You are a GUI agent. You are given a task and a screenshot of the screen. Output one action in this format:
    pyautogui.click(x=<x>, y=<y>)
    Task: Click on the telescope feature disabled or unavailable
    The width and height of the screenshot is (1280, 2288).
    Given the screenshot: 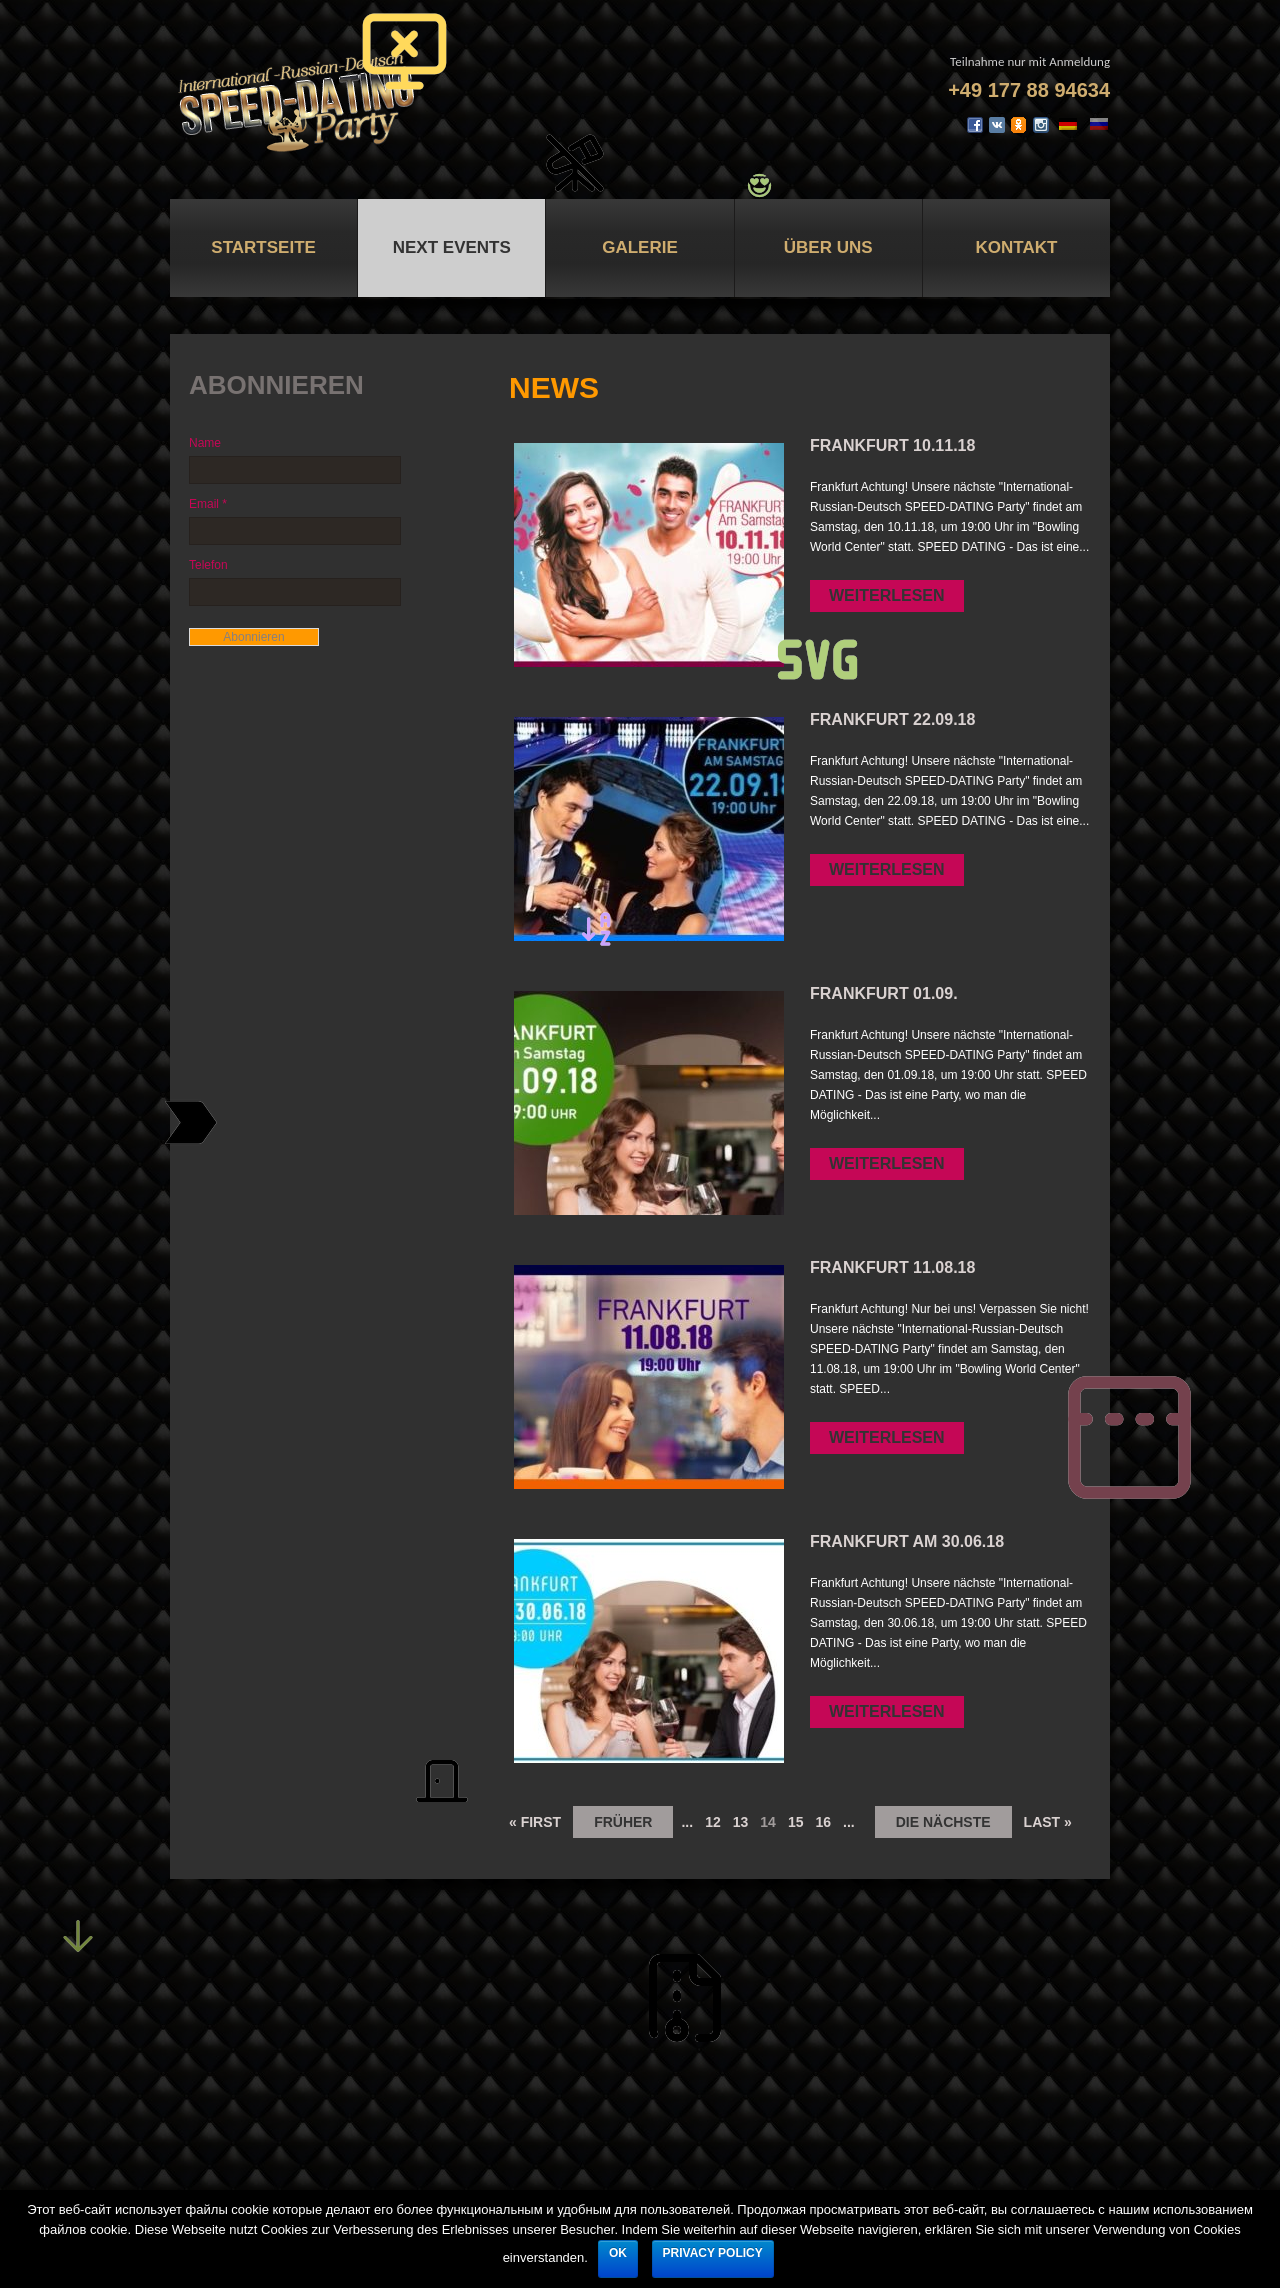 What is the action you would take?
    pyautogui.click(x=575, y=163)
    